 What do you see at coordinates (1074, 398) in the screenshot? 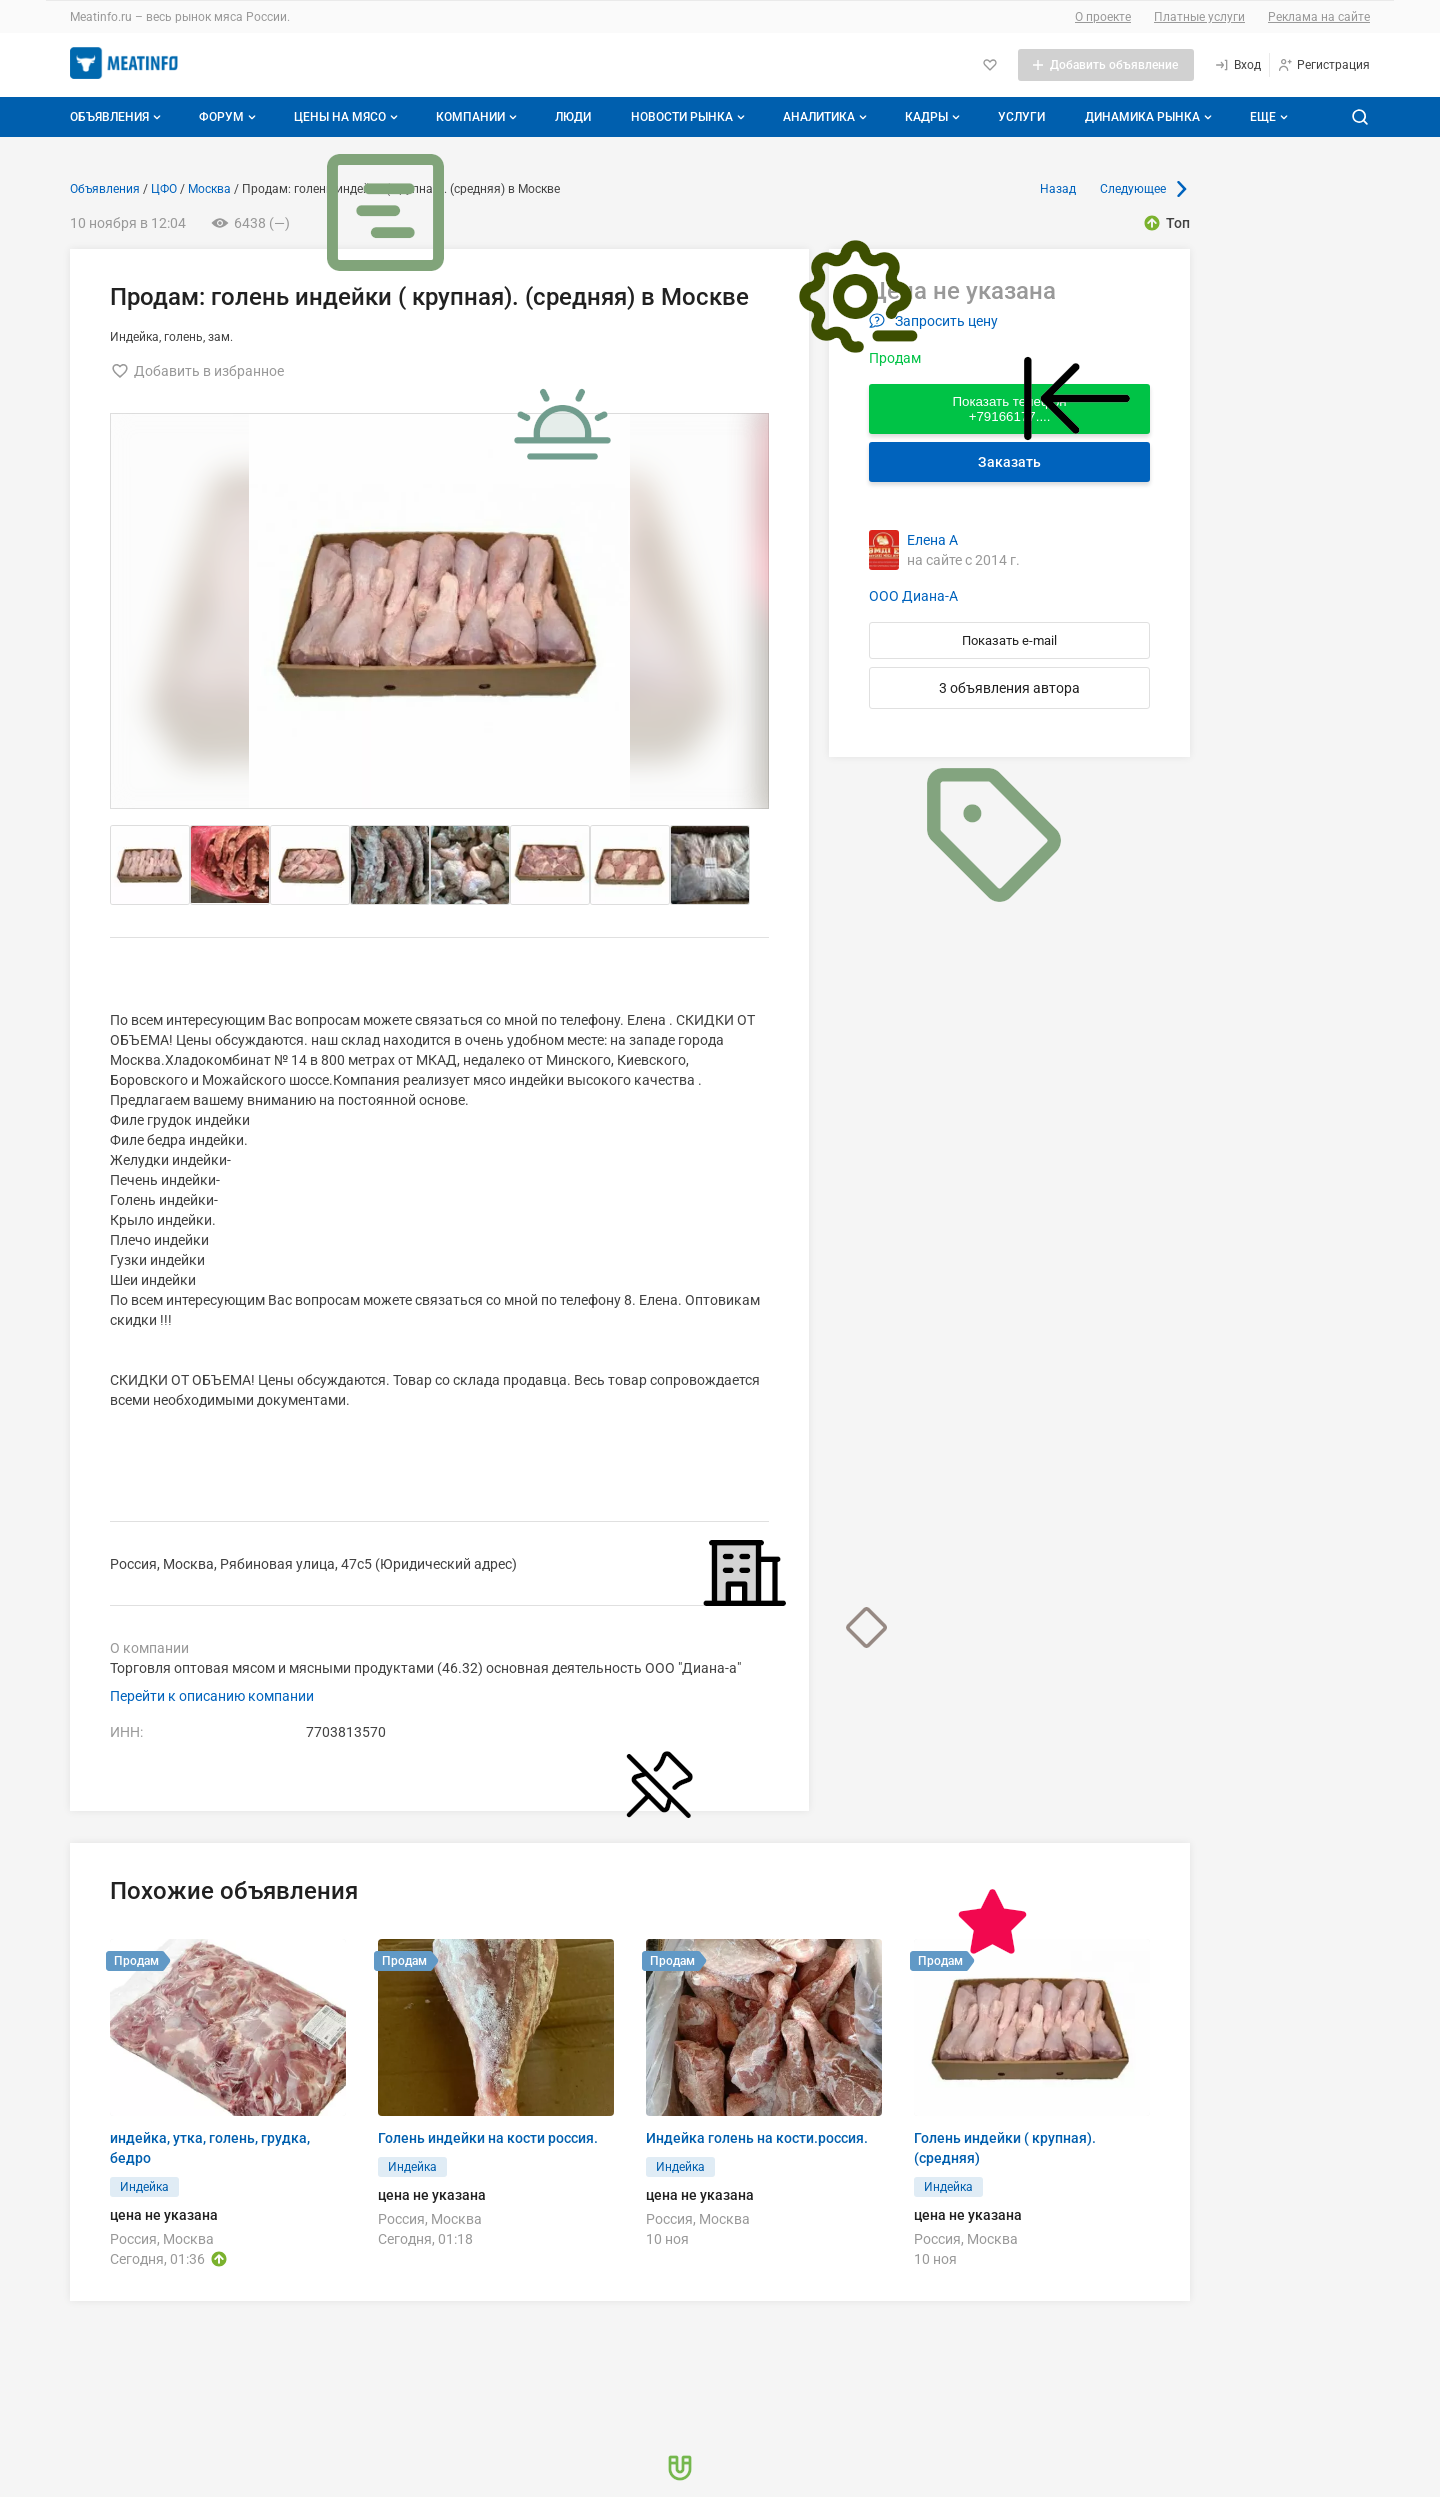
I see `skip to the beginning of a track or playlist` at bounding box center [1074, 398].